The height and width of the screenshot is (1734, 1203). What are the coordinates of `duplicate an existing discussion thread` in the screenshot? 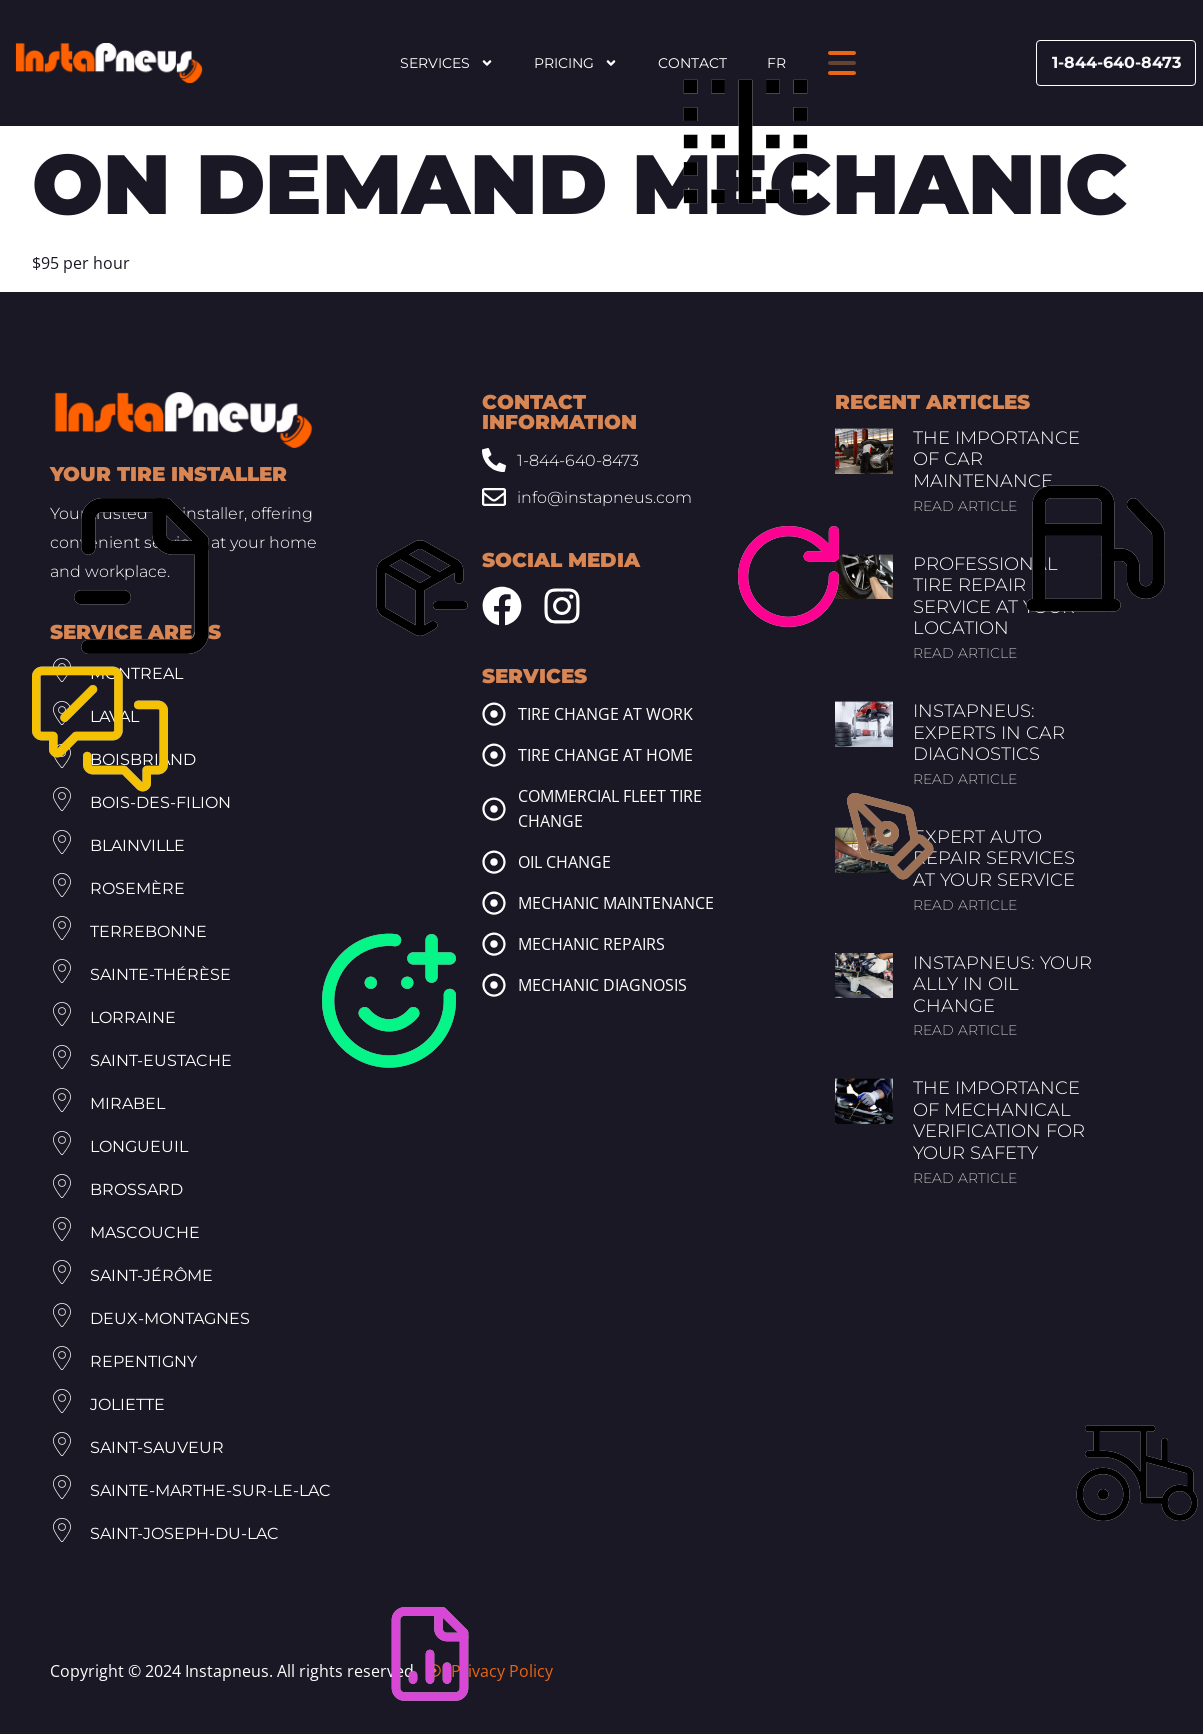 It's located at (100, 729).